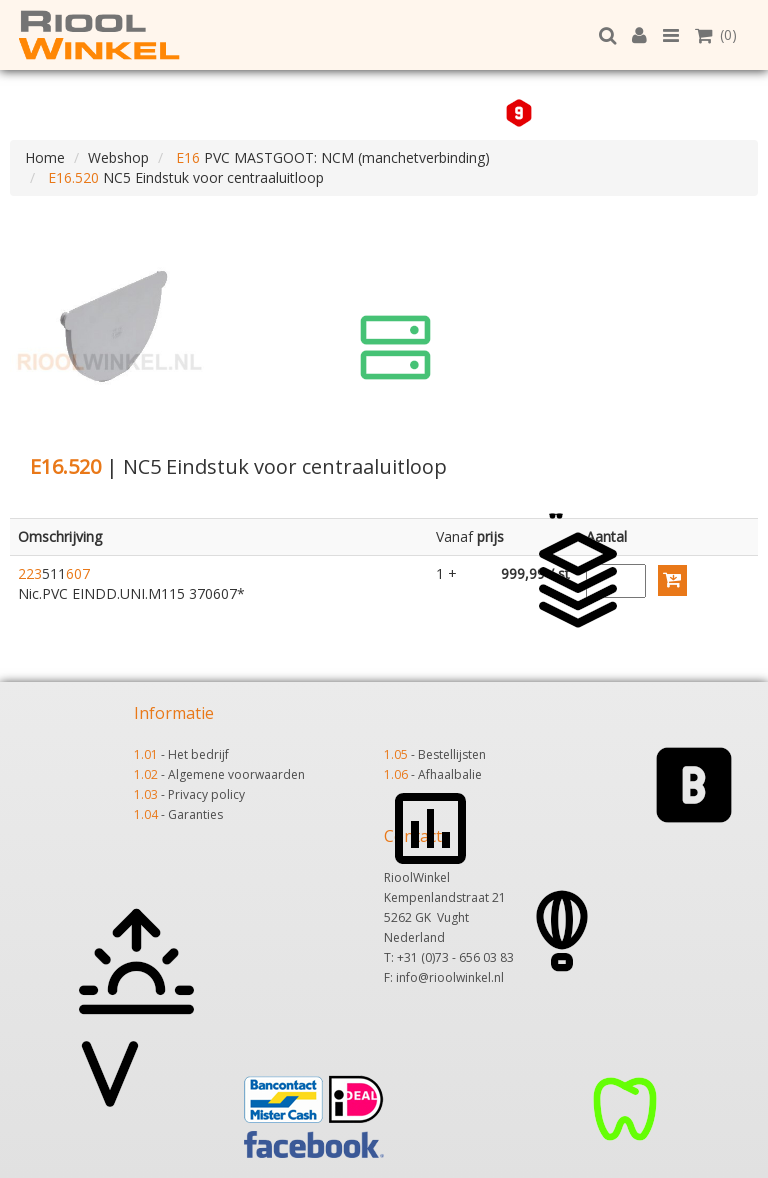 The height and width of the screenshot is (1178, 768). Describe the element at coordinates (110, 1074) in the screenshot. I see `indicates a verified or validated status` at that location.